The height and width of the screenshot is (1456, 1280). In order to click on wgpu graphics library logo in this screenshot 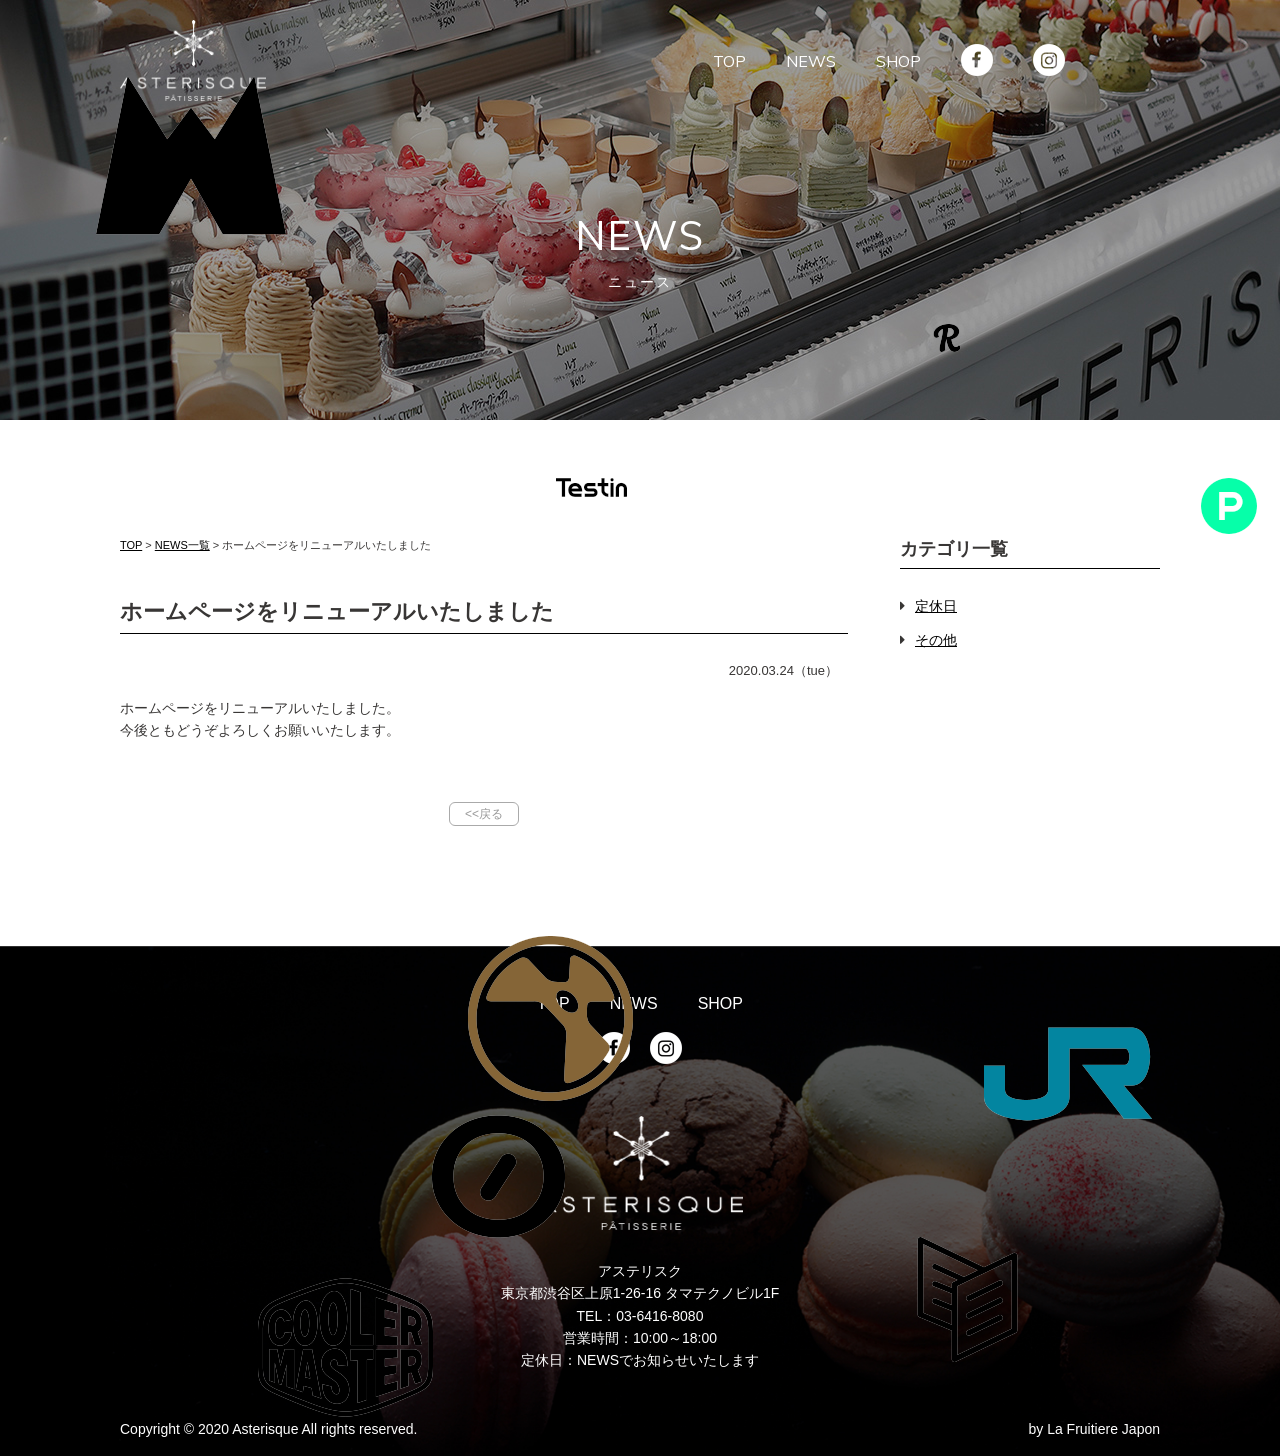, I will do `click(191, 155)`.